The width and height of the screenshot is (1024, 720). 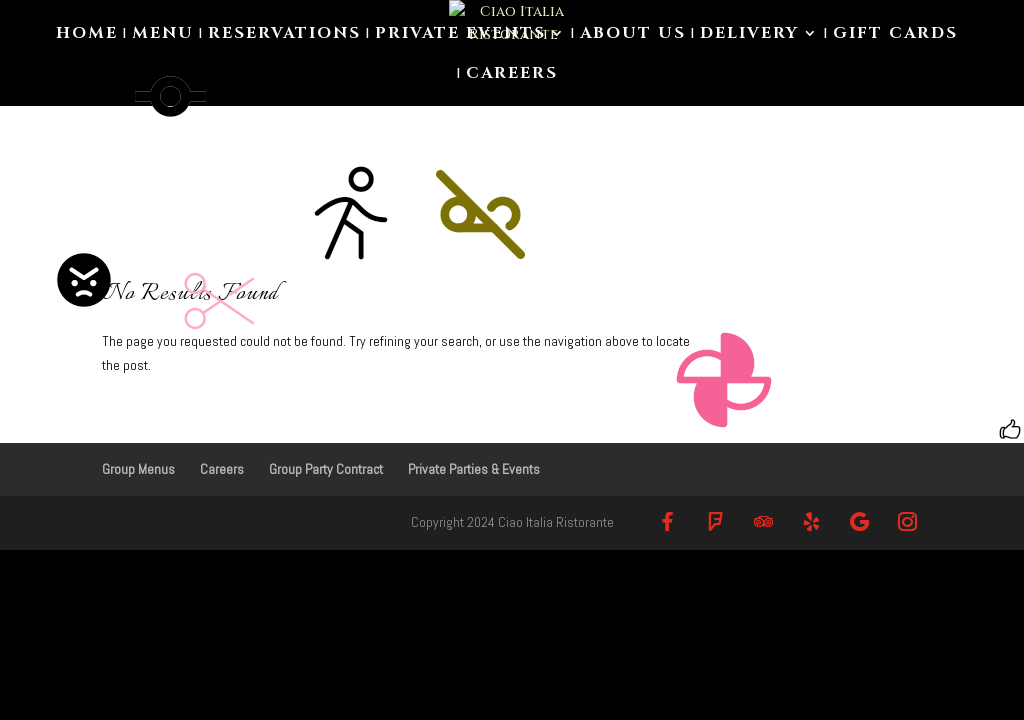 What do you see at coordinates (351, 213) in the screenshot?
I see `pedestrian or walking directions mode` at bounding box center [351, 213].